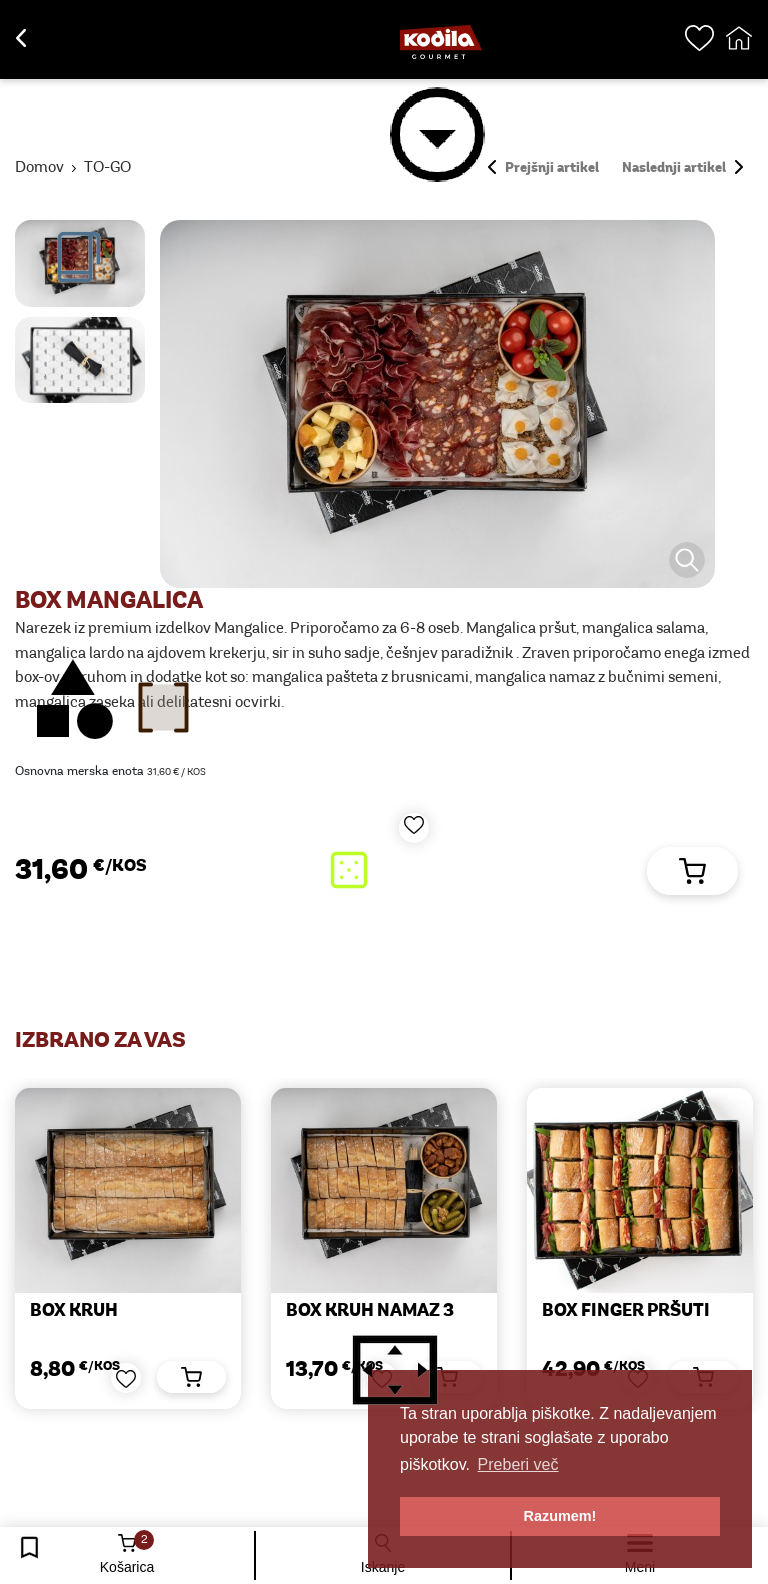 The width and height of the screenshot is (768, 1584). What do you see at coordinates (163, 707) in the screenshot?
I see `view or edit code snippets` at bounding box center [163, 707].